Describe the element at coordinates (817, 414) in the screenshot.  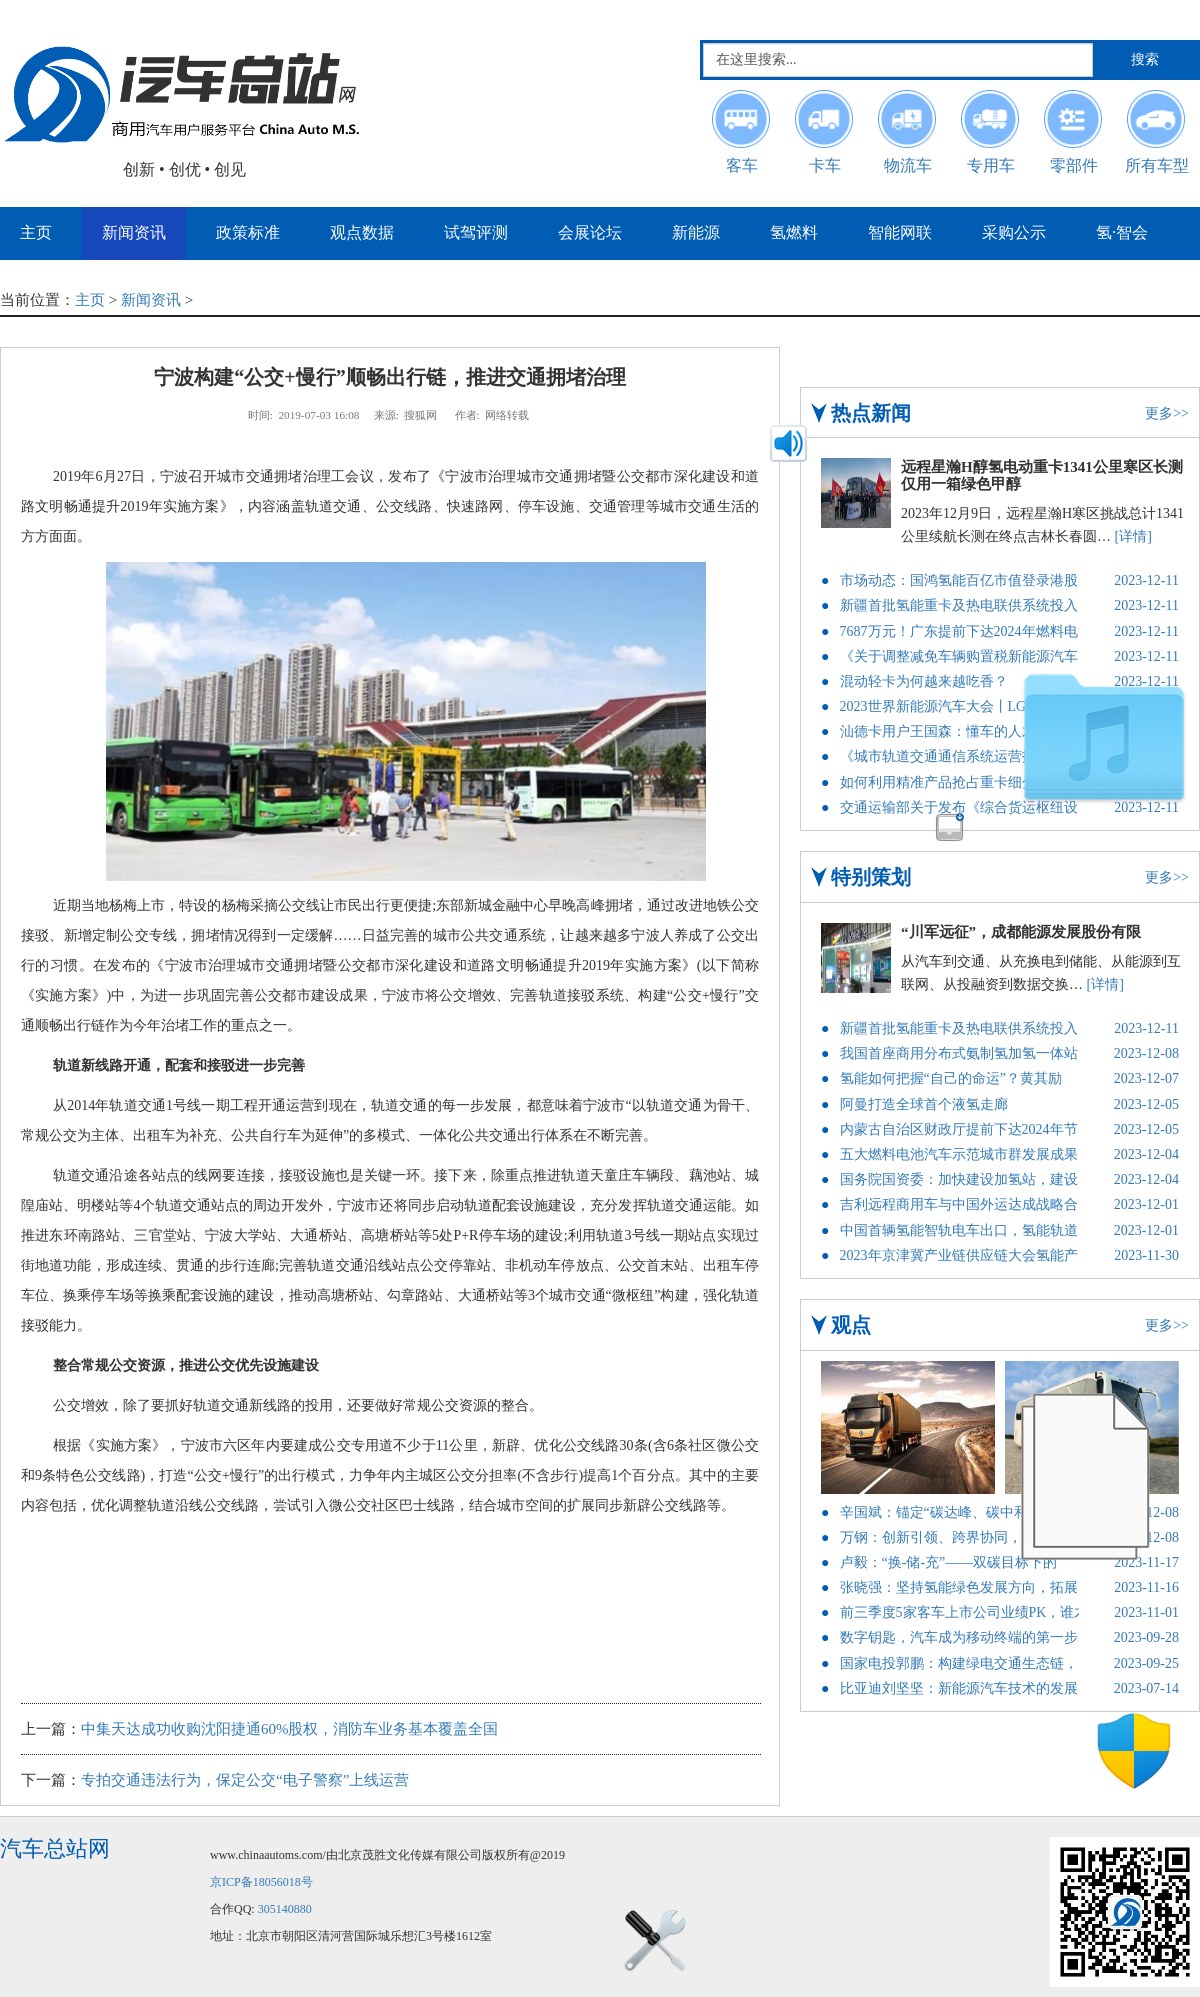
I see `indicates sound or audio is enabled` at that location.